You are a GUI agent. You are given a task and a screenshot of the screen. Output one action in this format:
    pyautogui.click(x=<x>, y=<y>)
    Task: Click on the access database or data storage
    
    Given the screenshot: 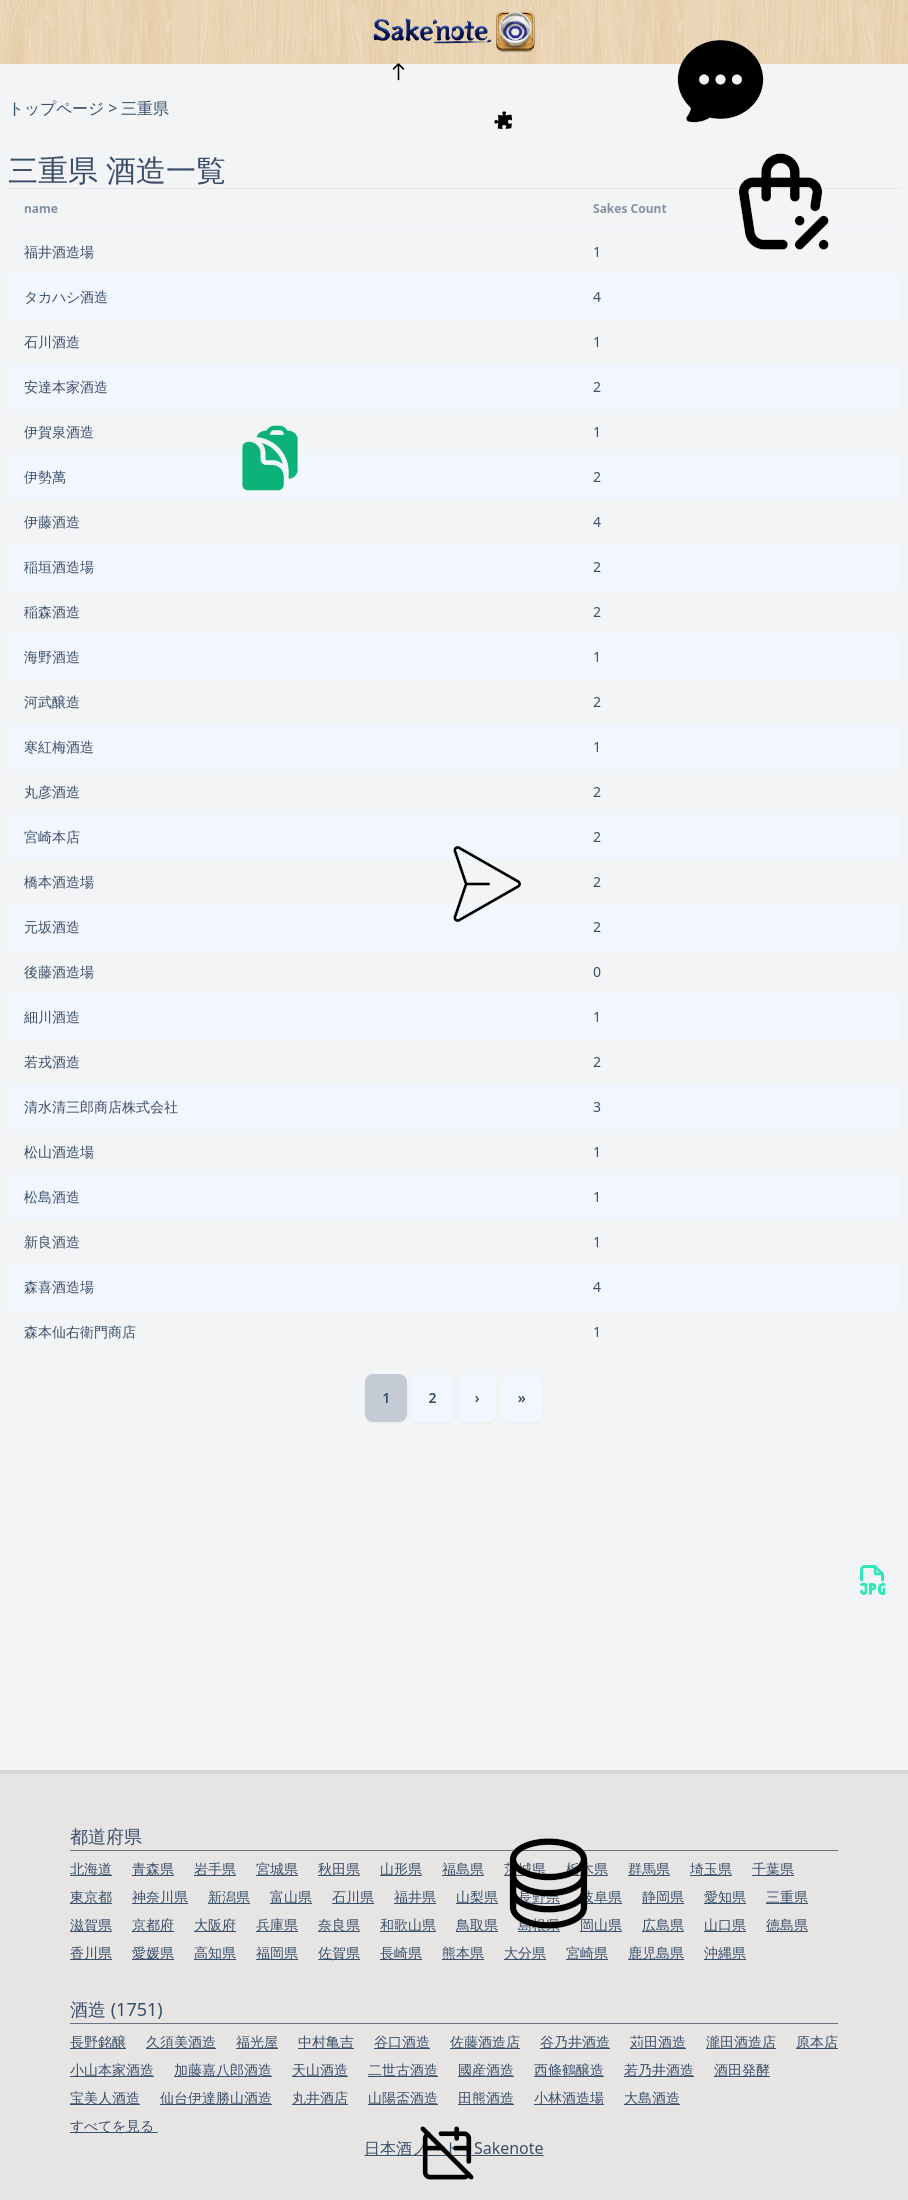 What is the action you would take?
    pyautogui.click(x=548, y=1883)
    